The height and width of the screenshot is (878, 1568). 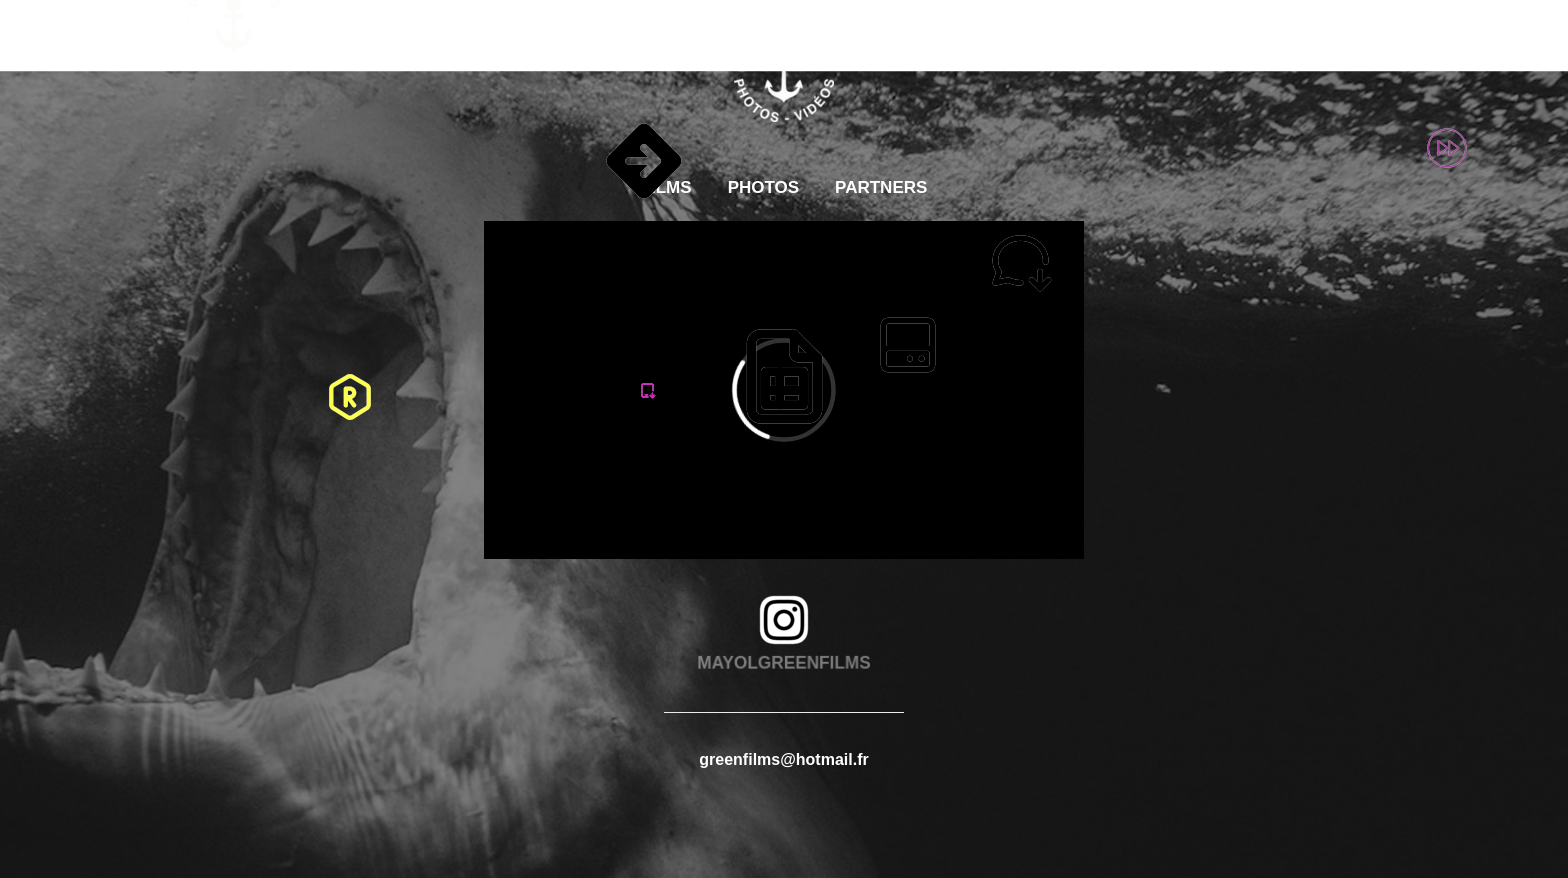 What do you see at coordinates (1020, 260) in the screenshot?
I see `download conversation or chat history` at bounding box center [1020, 260].